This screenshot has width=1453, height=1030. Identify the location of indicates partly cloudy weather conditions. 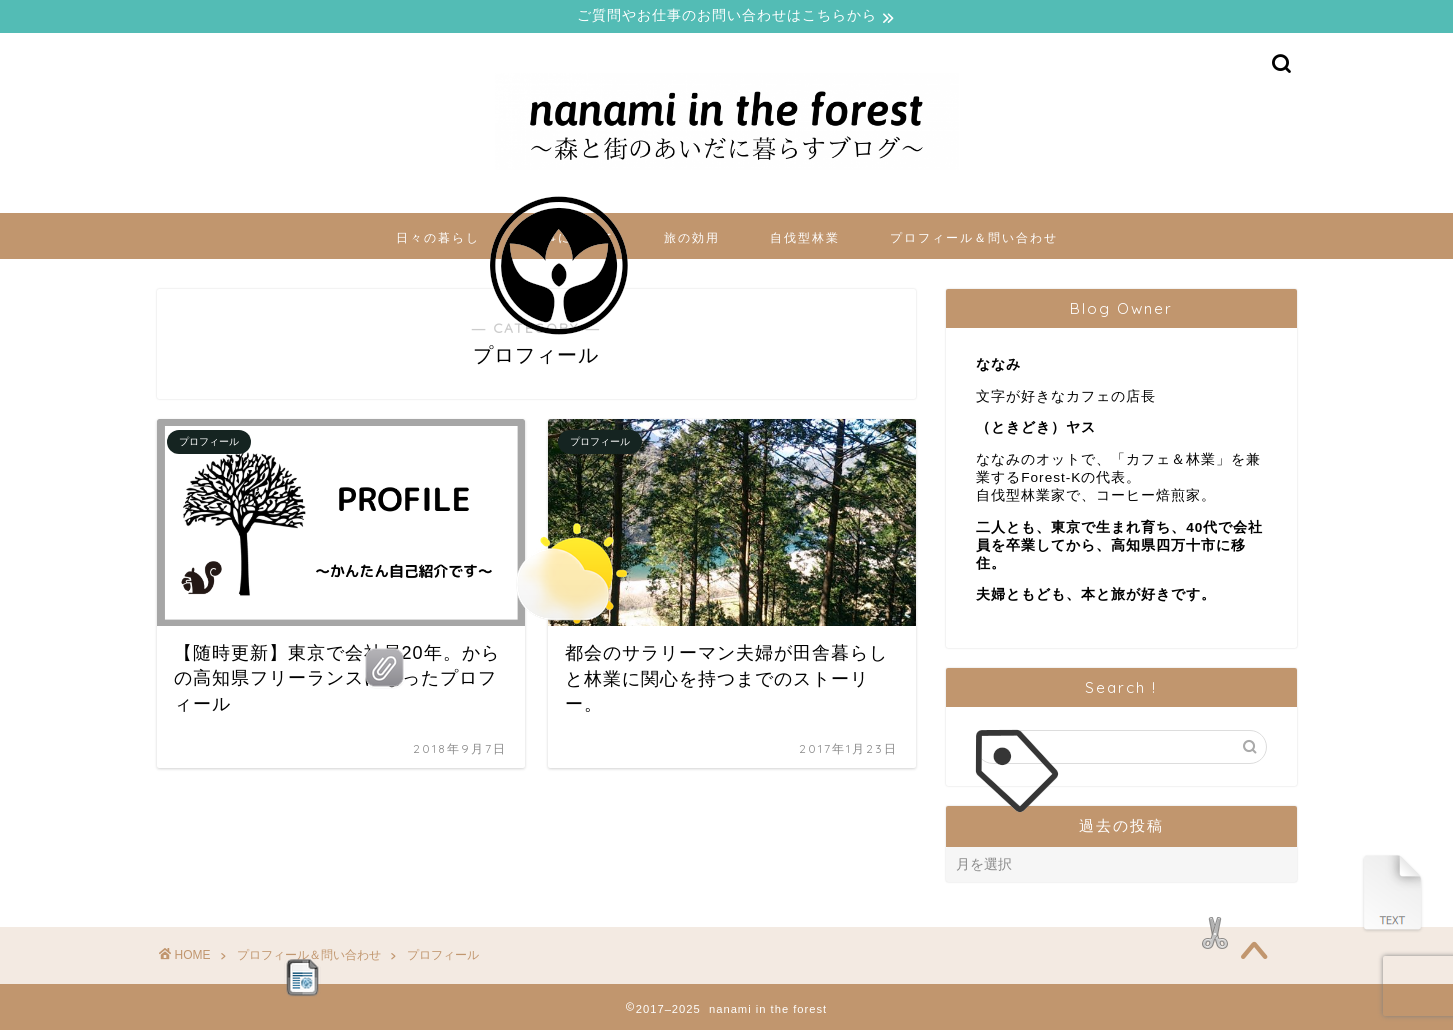
(571, 573).